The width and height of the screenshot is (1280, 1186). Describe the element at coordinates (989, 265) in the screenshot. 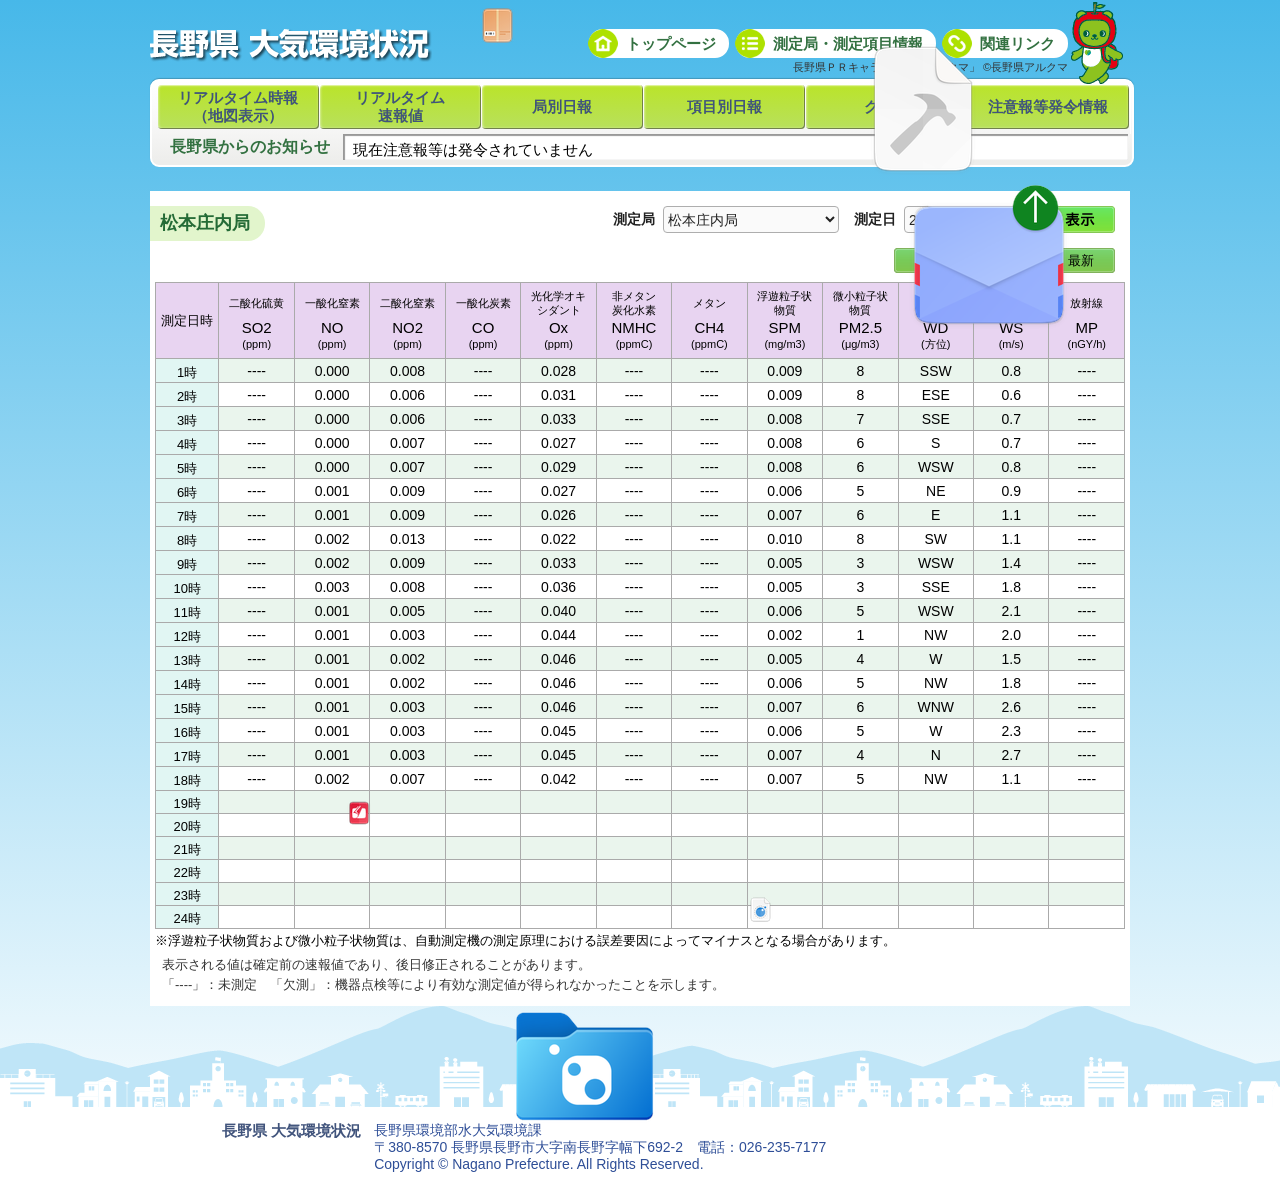

I see `message sent successfully` at that location.